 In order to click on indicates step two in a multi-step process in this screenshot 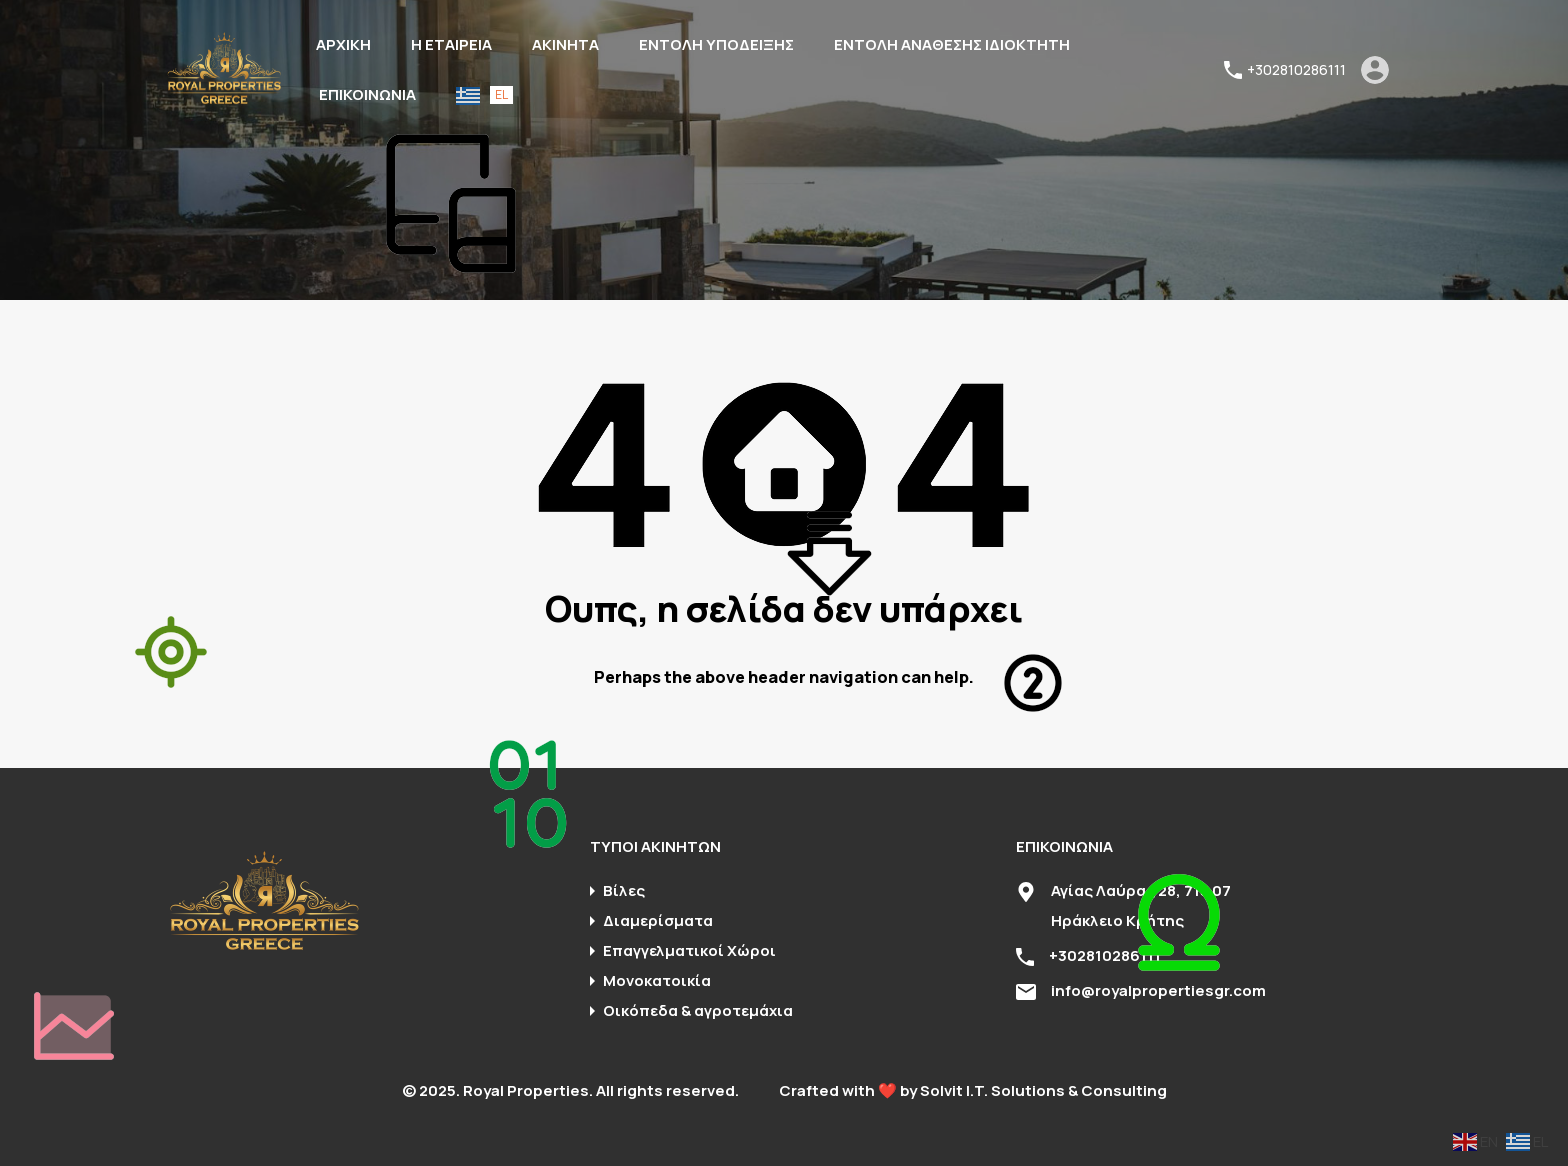, I will do `click(1033, 683)`.